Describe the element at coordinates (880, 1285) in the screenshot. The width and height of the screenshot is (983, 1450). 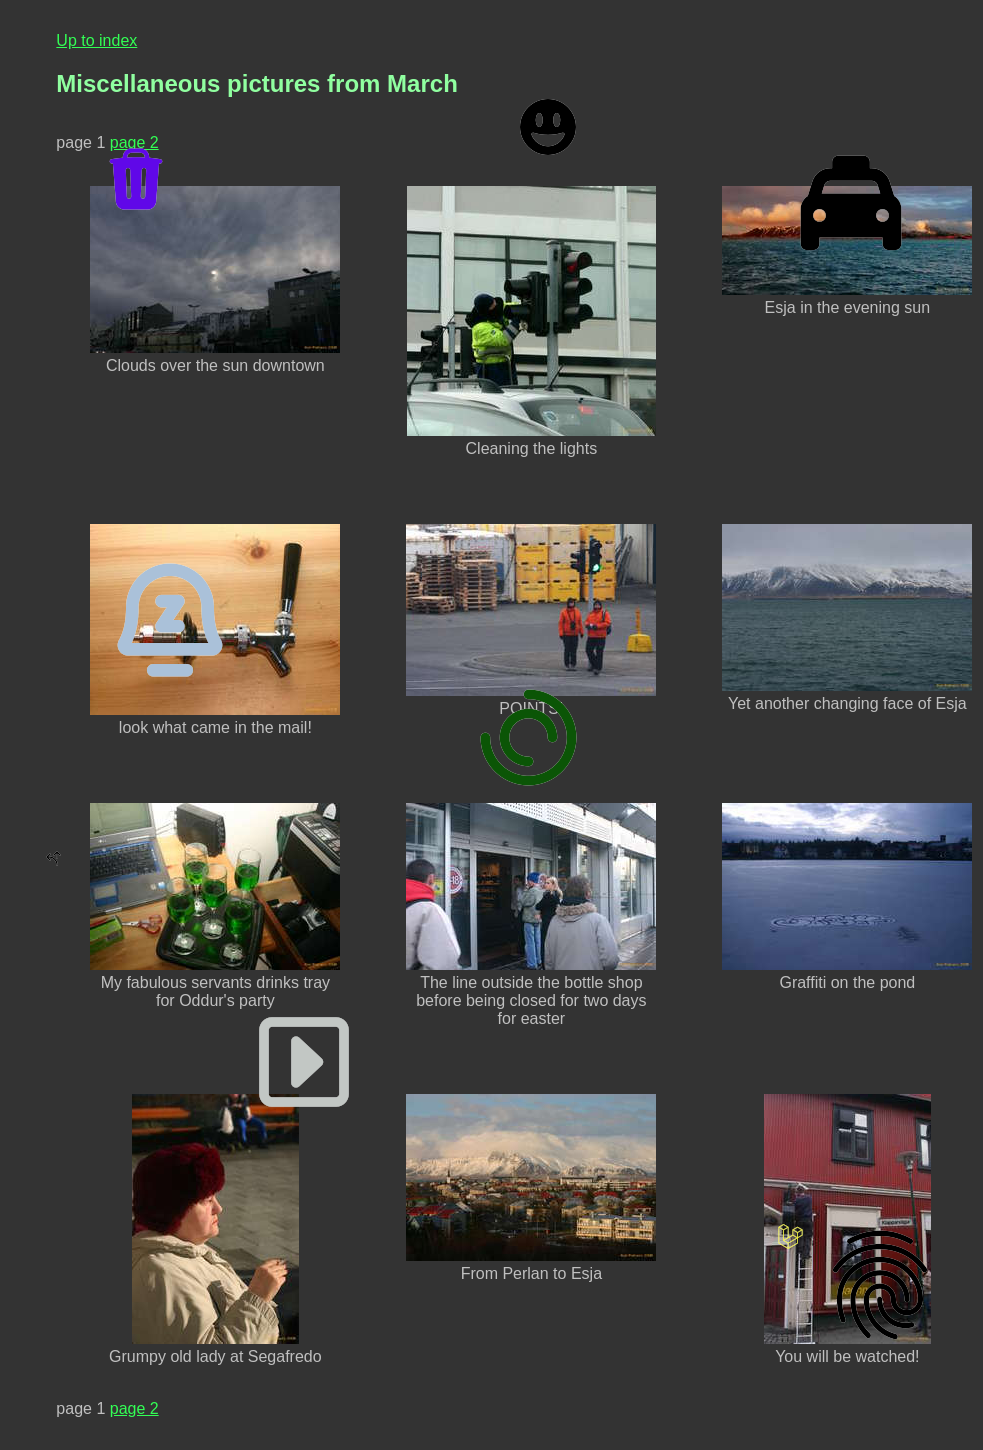
I see `authenticate with fingerprint` at that location.